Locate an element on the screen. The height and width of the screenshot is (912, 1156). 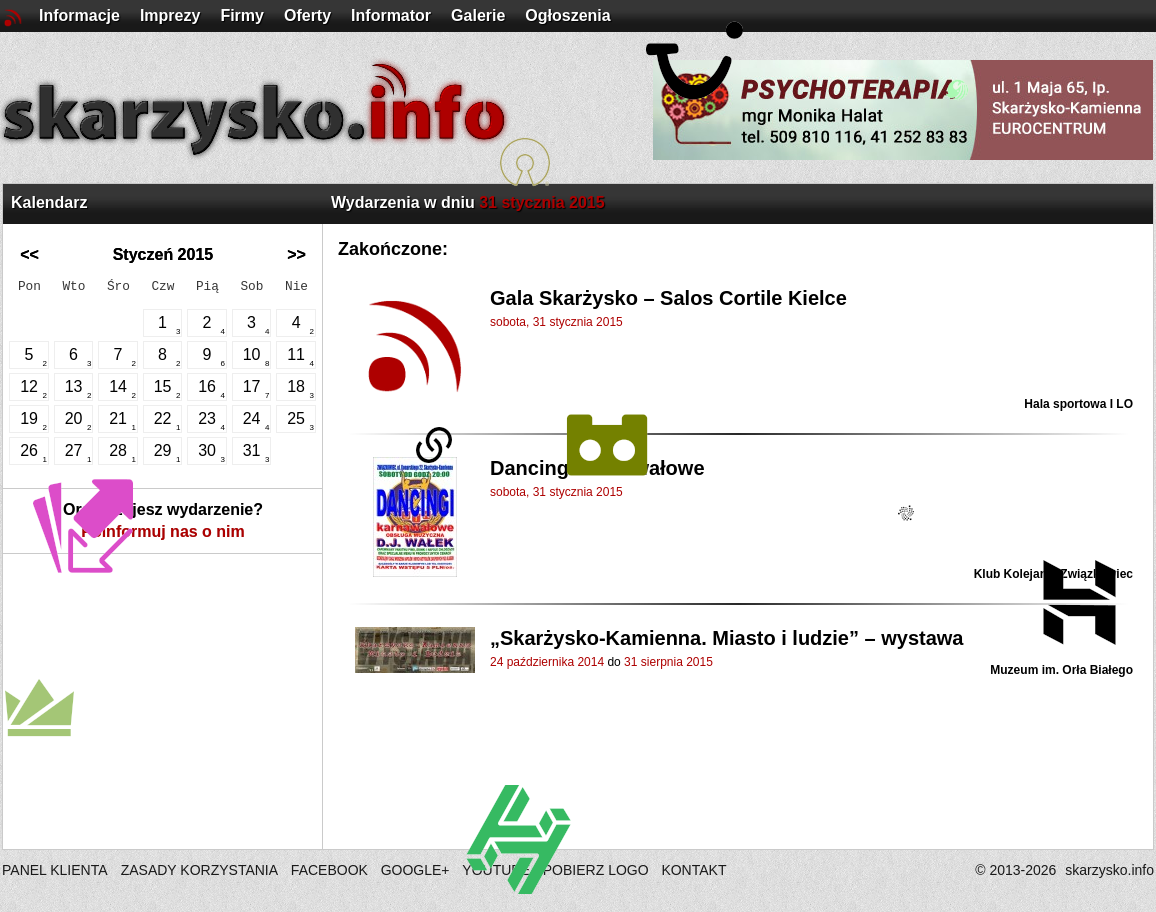
handshake protocol logo is located at coordinates (518, 839).